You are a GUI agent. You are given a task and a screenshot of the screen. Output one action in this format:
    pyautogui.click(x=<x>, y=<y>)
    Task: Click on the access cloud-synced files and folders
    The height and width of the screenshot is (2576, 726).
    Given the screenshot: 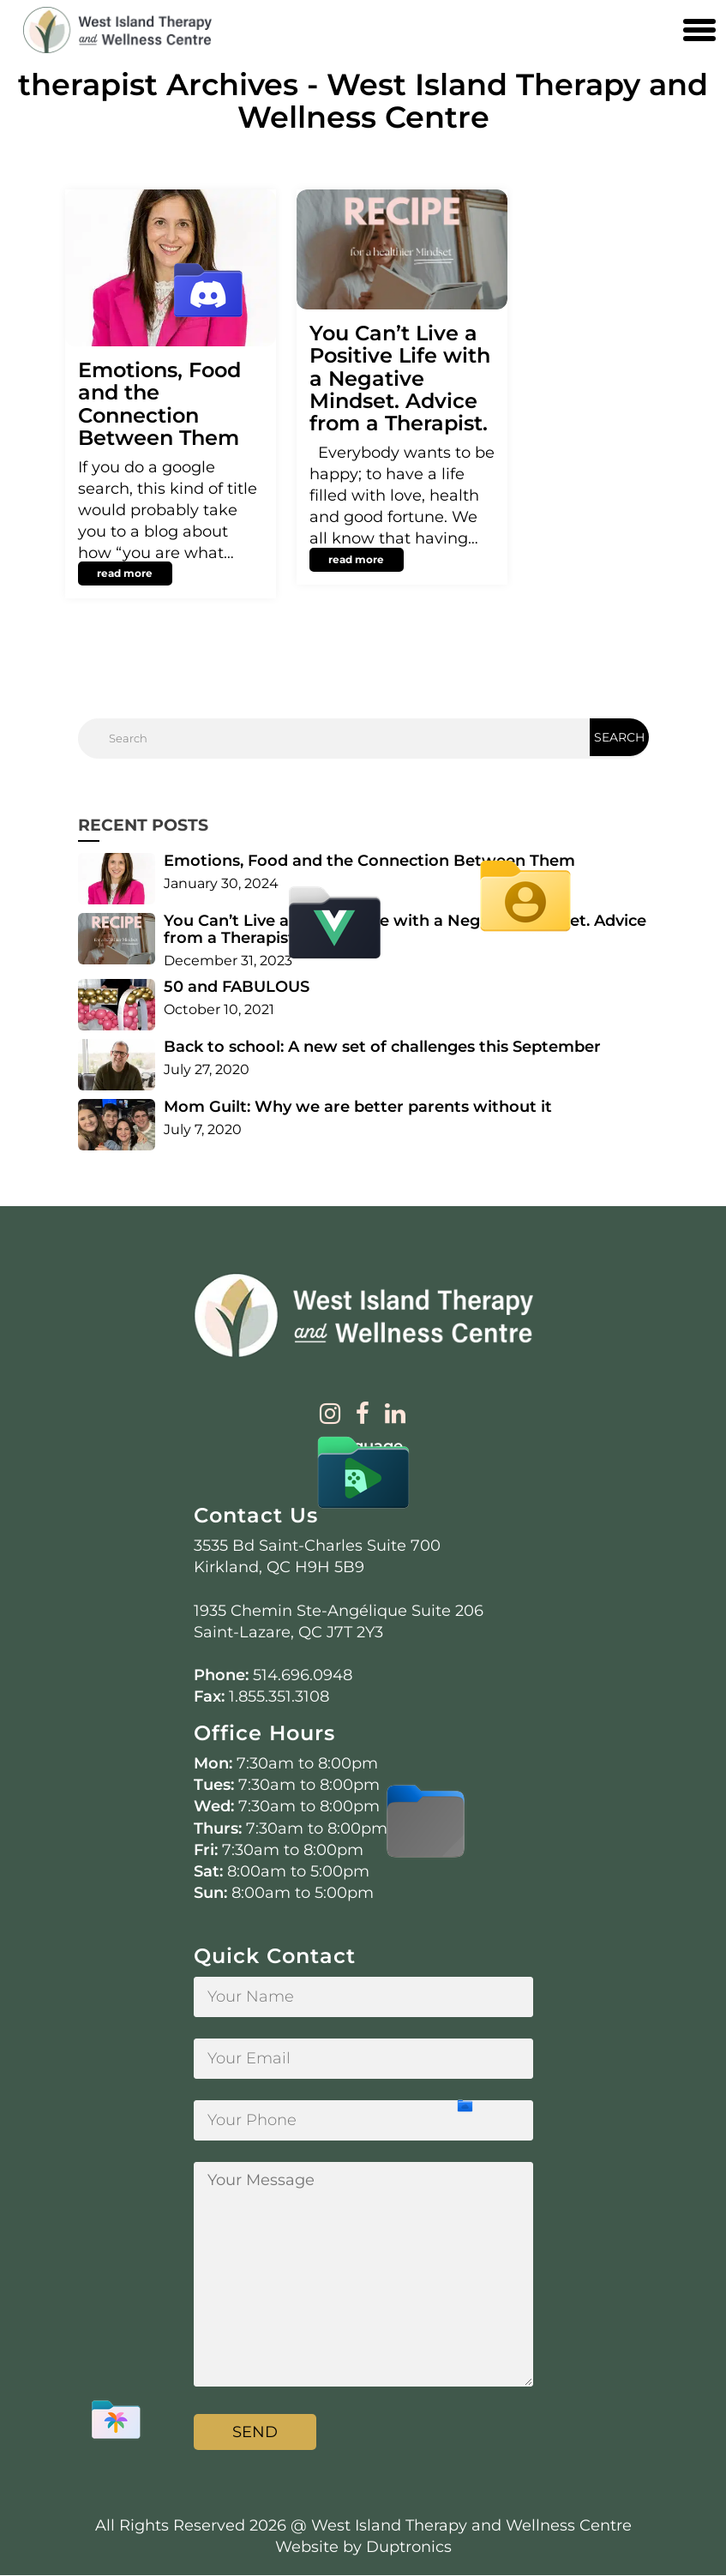 What is the action you would take?
    pyautogui.click(x=465, y=2105)
    